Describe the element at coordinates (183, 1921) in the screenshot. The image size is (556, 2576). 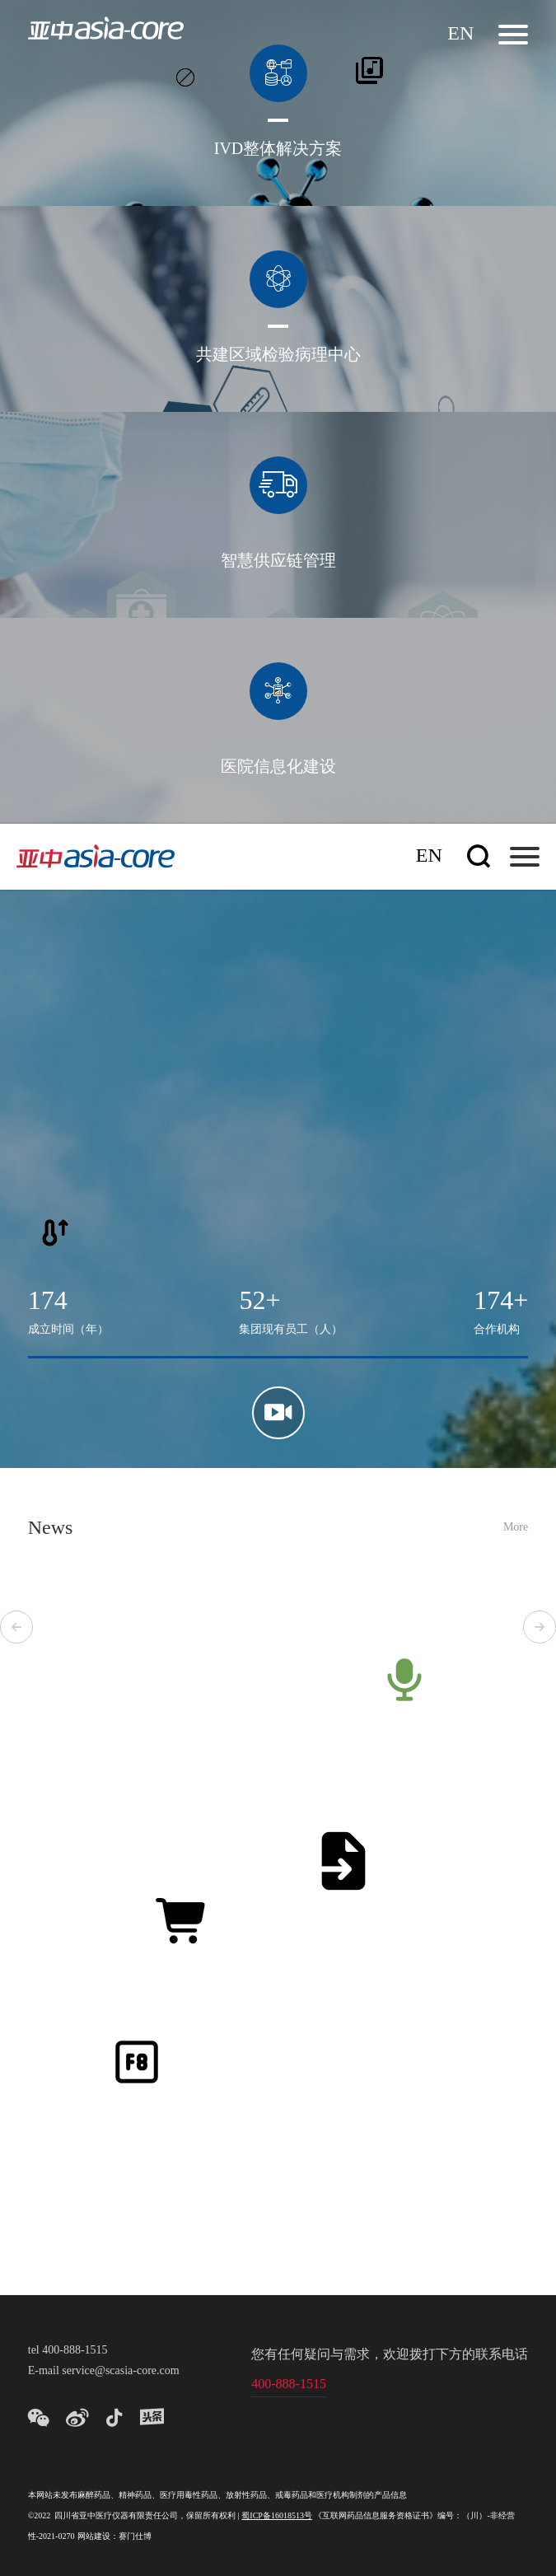
I see `view your shopping cart` at that location.